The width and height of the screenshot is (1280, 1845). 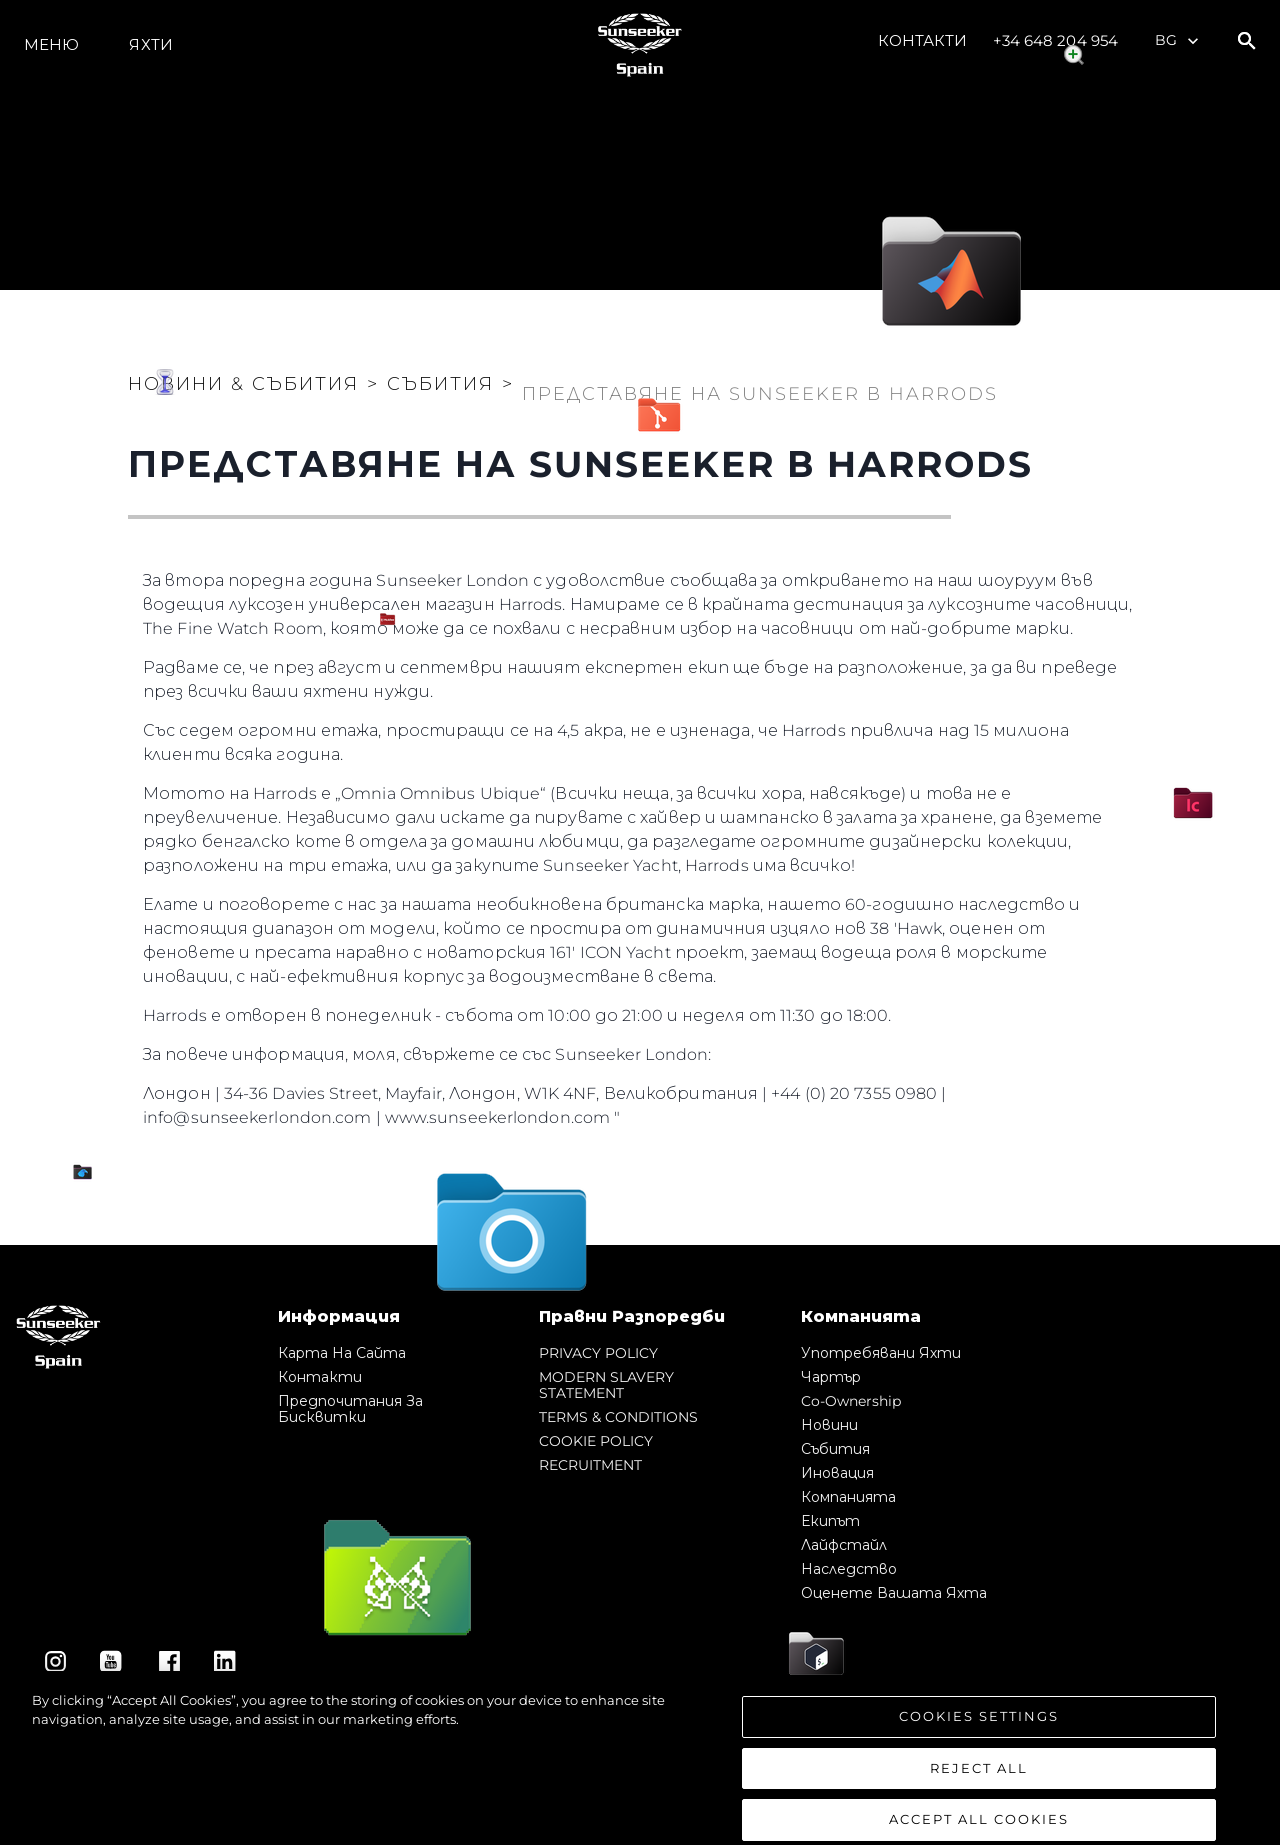 I want to click on open cortana-related files folder, so click(x=511, y=1236).